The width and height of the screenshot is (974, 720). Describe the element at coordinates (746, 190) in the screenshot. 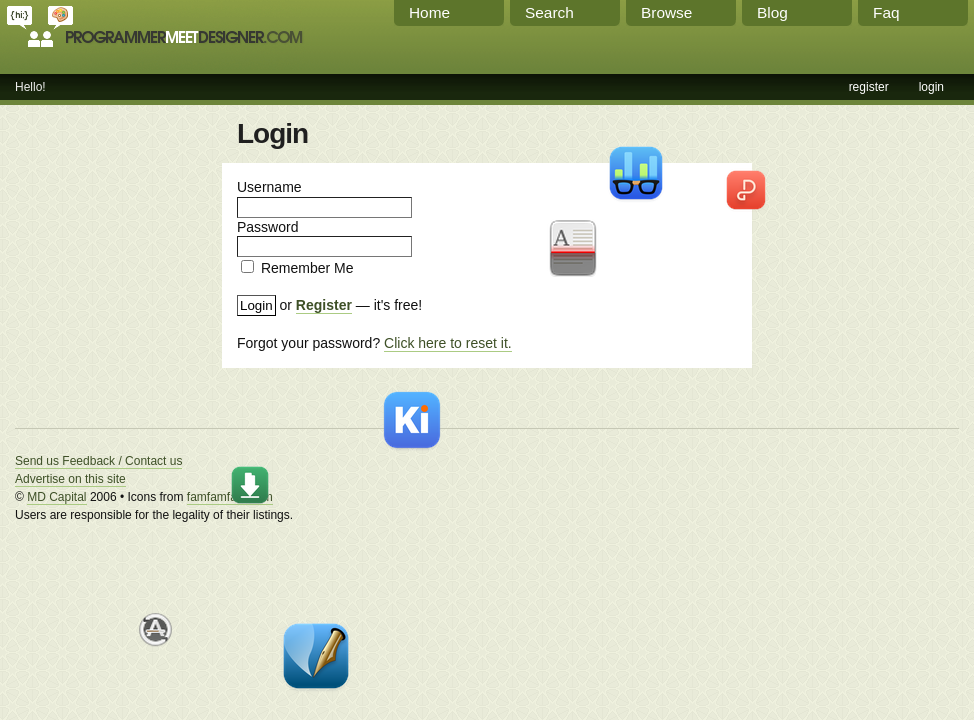

I see `open wps pdf editor application` at that location.